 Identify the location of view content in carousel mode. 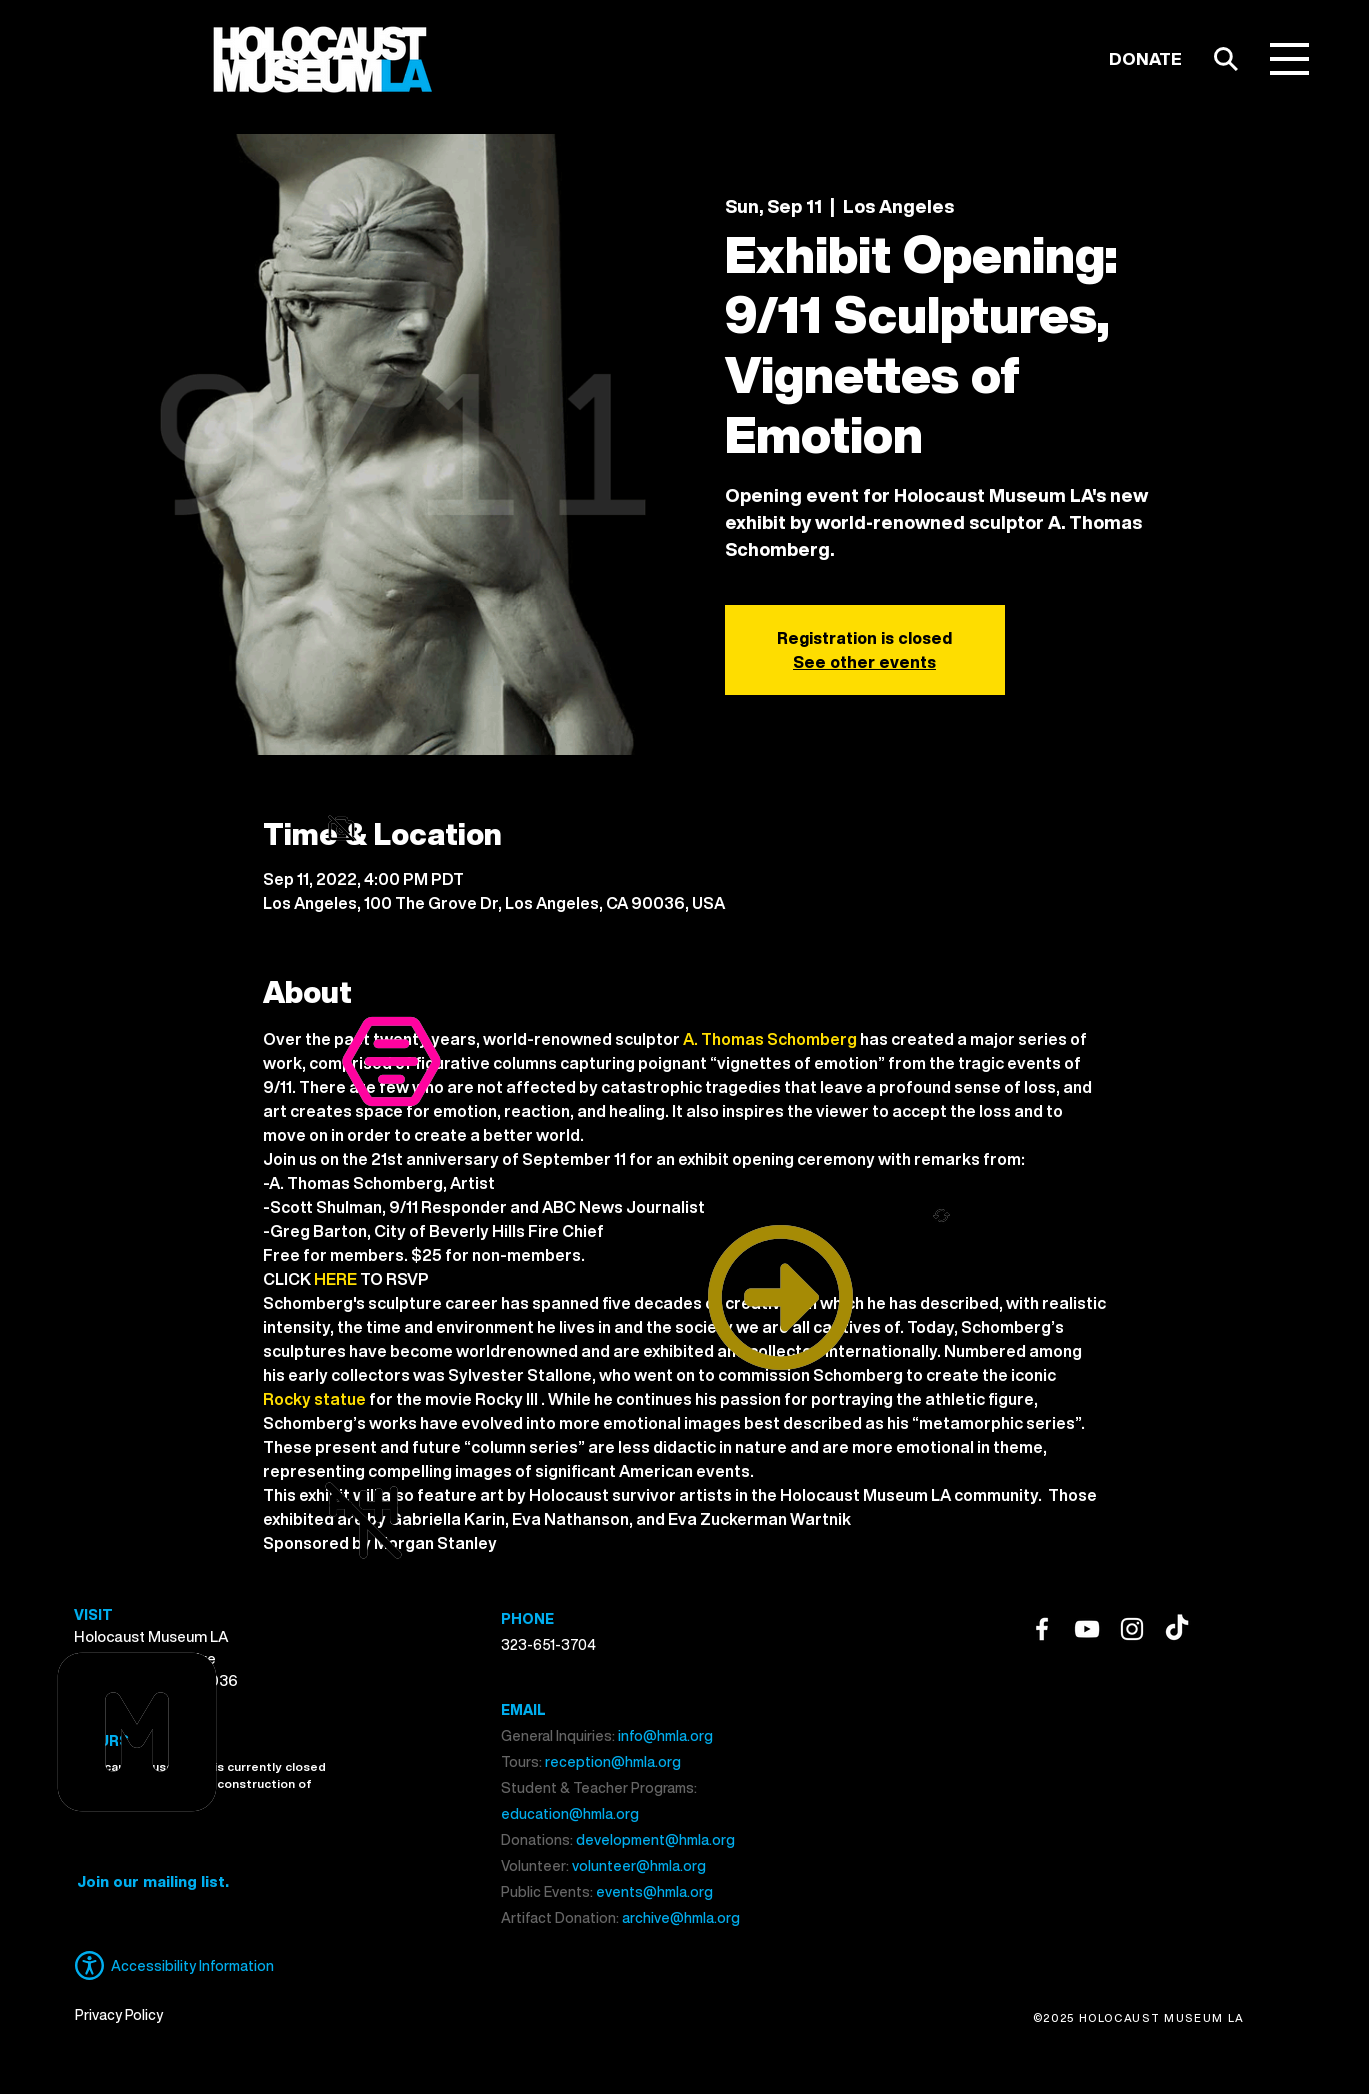
(639, 231).